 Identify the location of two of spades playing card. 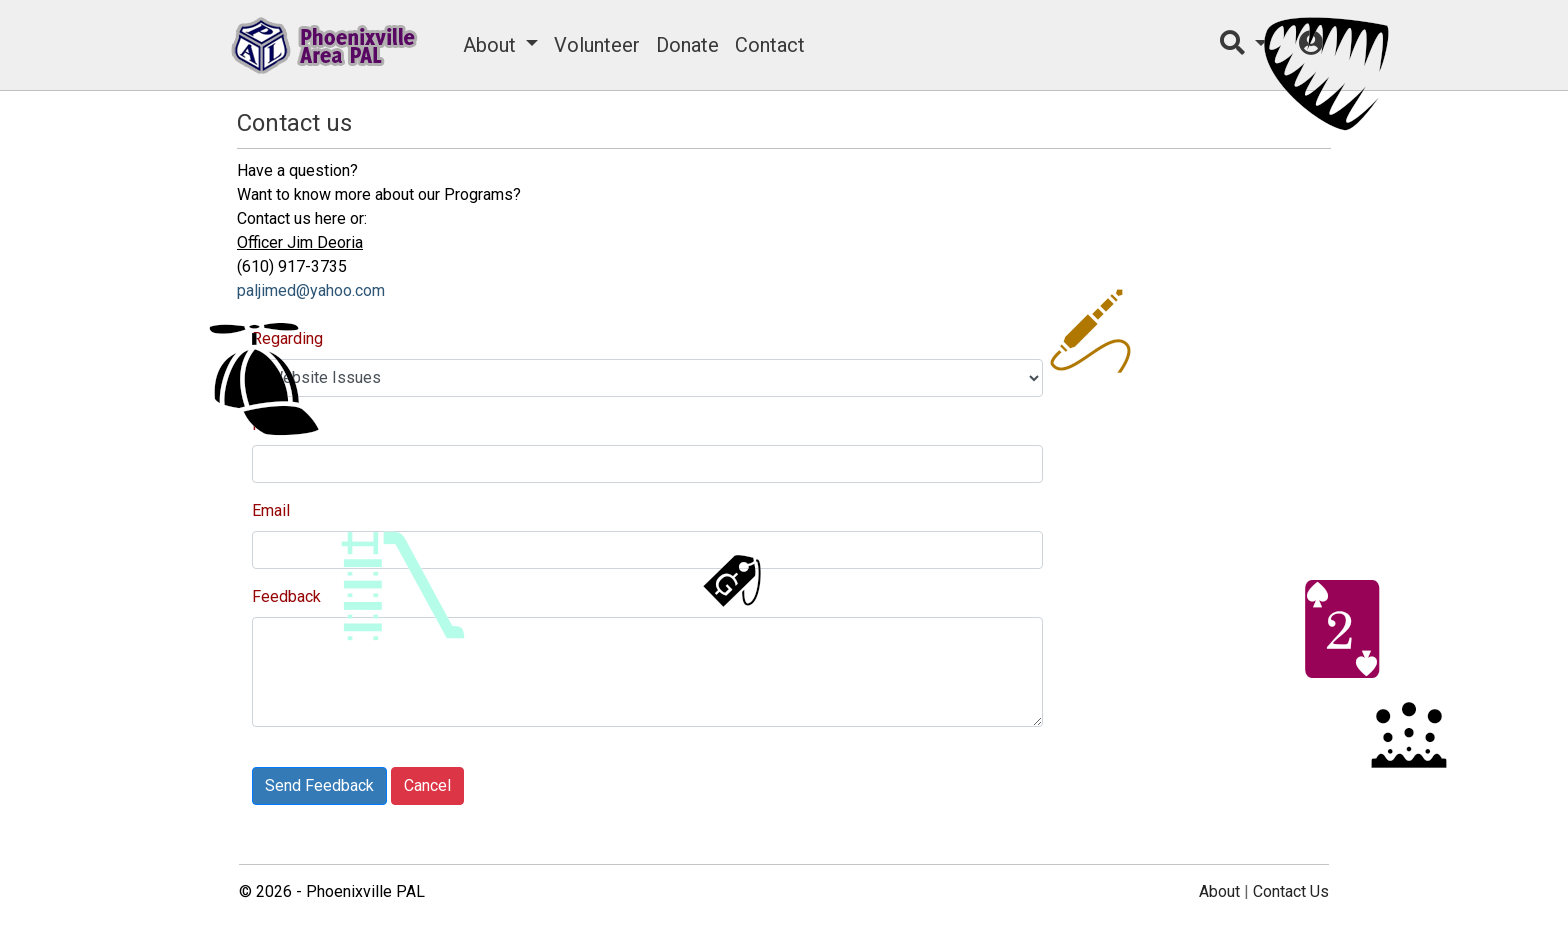
(1342, 629).